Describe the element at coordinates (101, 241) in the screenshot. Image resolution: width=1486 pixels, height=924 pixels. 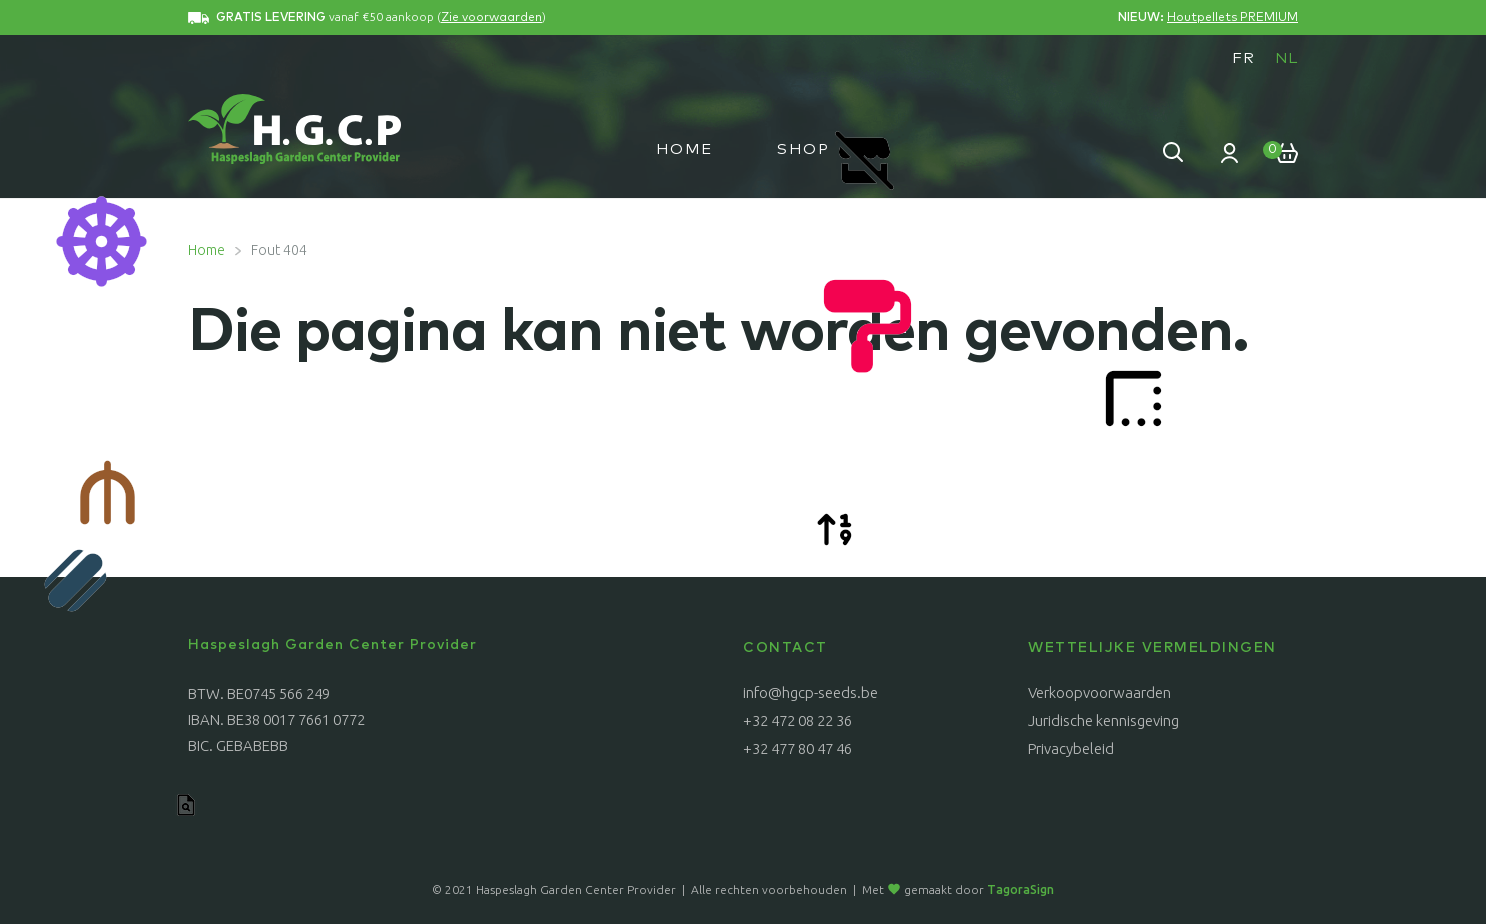
I see `navigate to buddhism or dharma-related content` at that location.